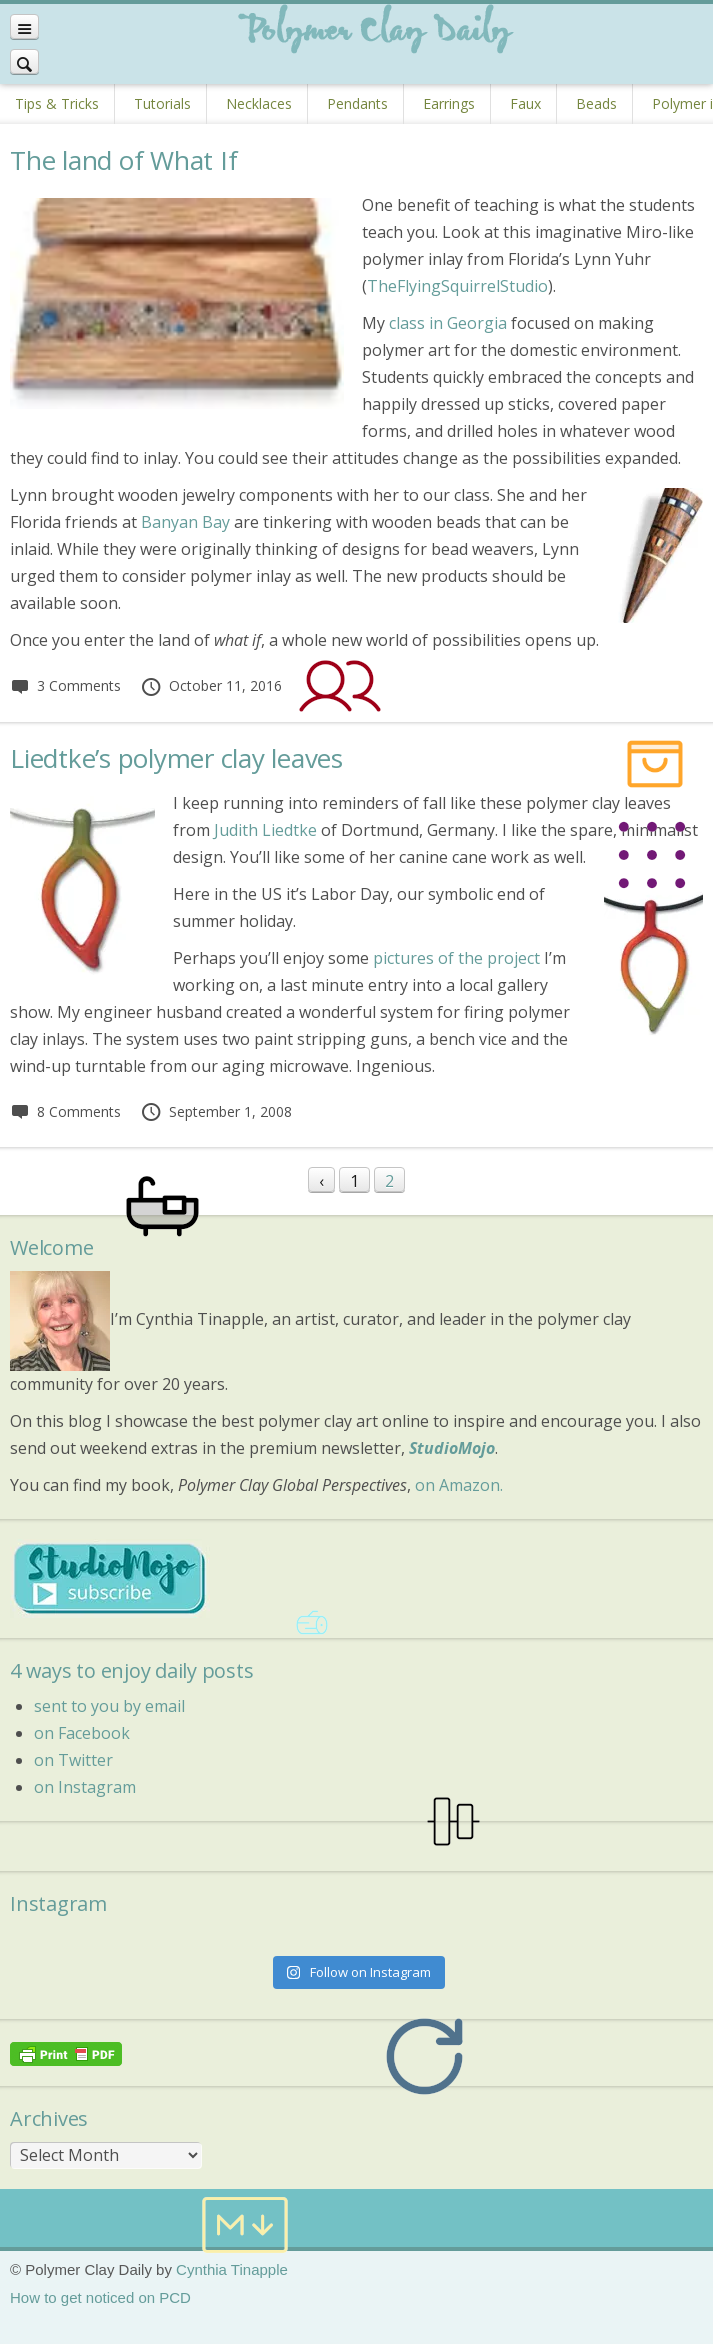 This screenshot has width=713, height=2344. Describe the element at coordinates (655, 764) in the screenshot. I see `view your shopping bag` at that location.